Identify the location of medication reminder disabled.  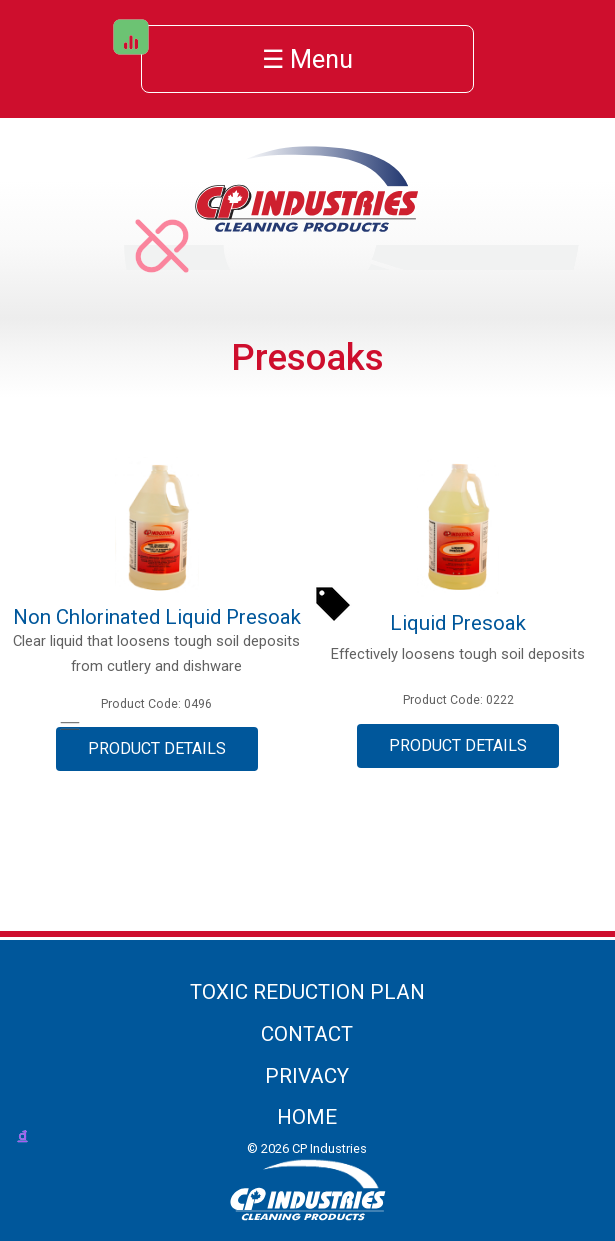
(162, 246).